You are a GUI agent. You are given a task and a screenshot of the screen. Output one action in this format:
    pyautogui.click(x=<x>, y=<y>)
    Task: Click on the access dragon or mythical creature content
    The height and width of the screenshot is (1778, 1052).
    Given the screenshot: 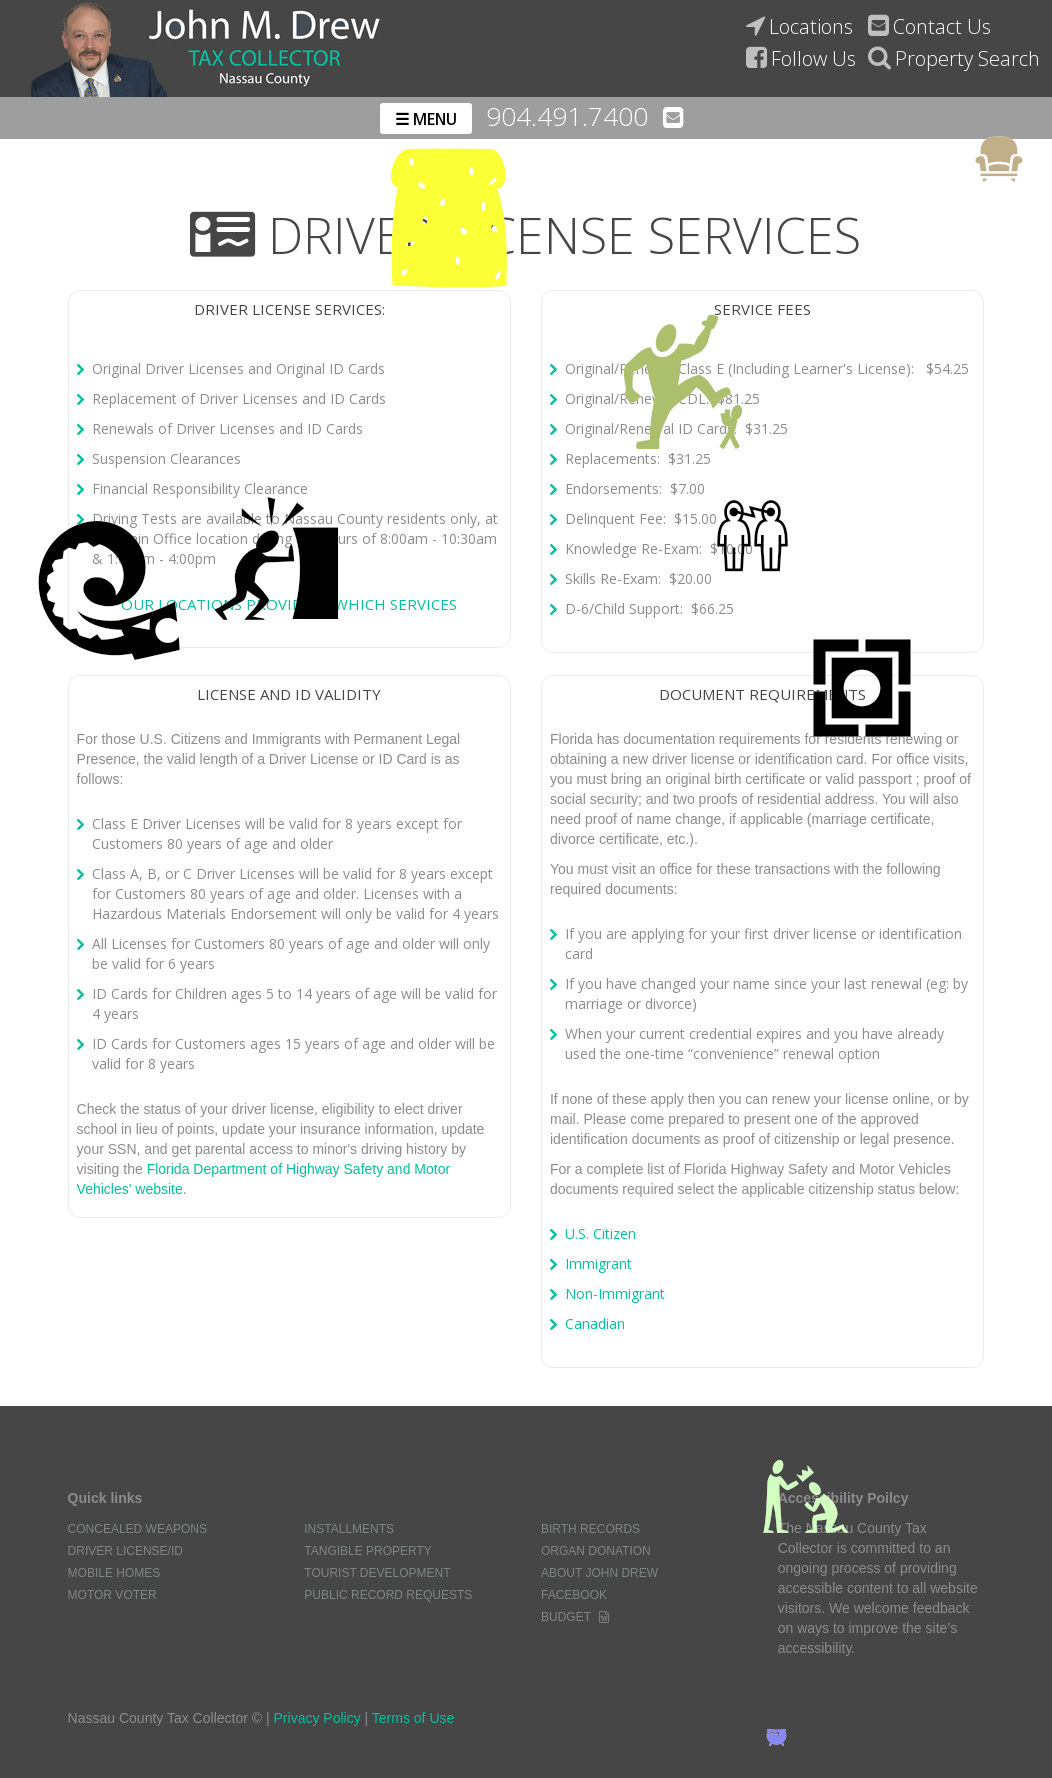 What is the action you would take?
    pyautogui.click(x=108, y=591)
    